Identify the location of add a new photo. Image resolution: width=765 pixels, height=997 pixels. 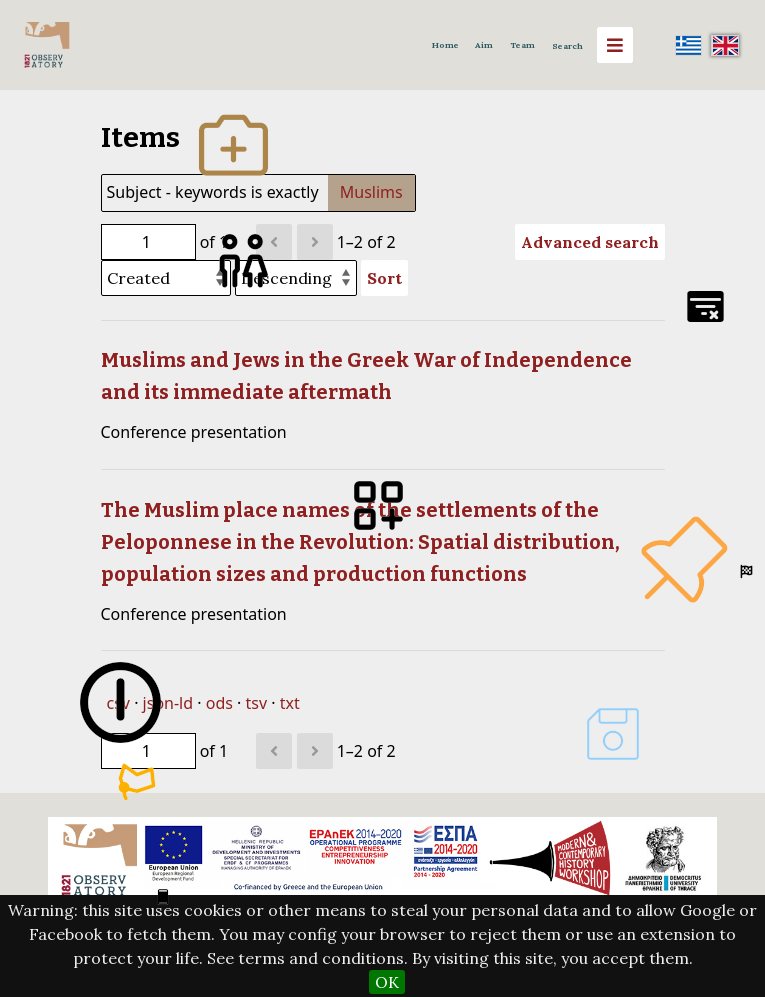
(233, 146).